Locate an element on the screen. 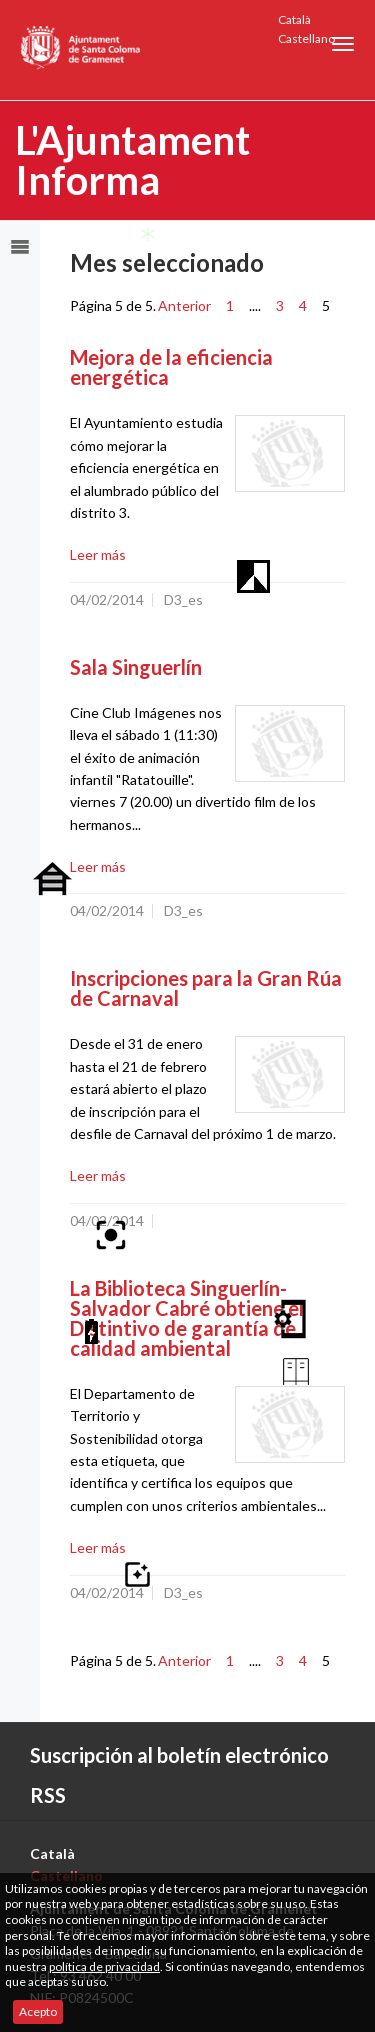  indicates battery is fully charged while connected to power is located at coordinates (91, 1331).